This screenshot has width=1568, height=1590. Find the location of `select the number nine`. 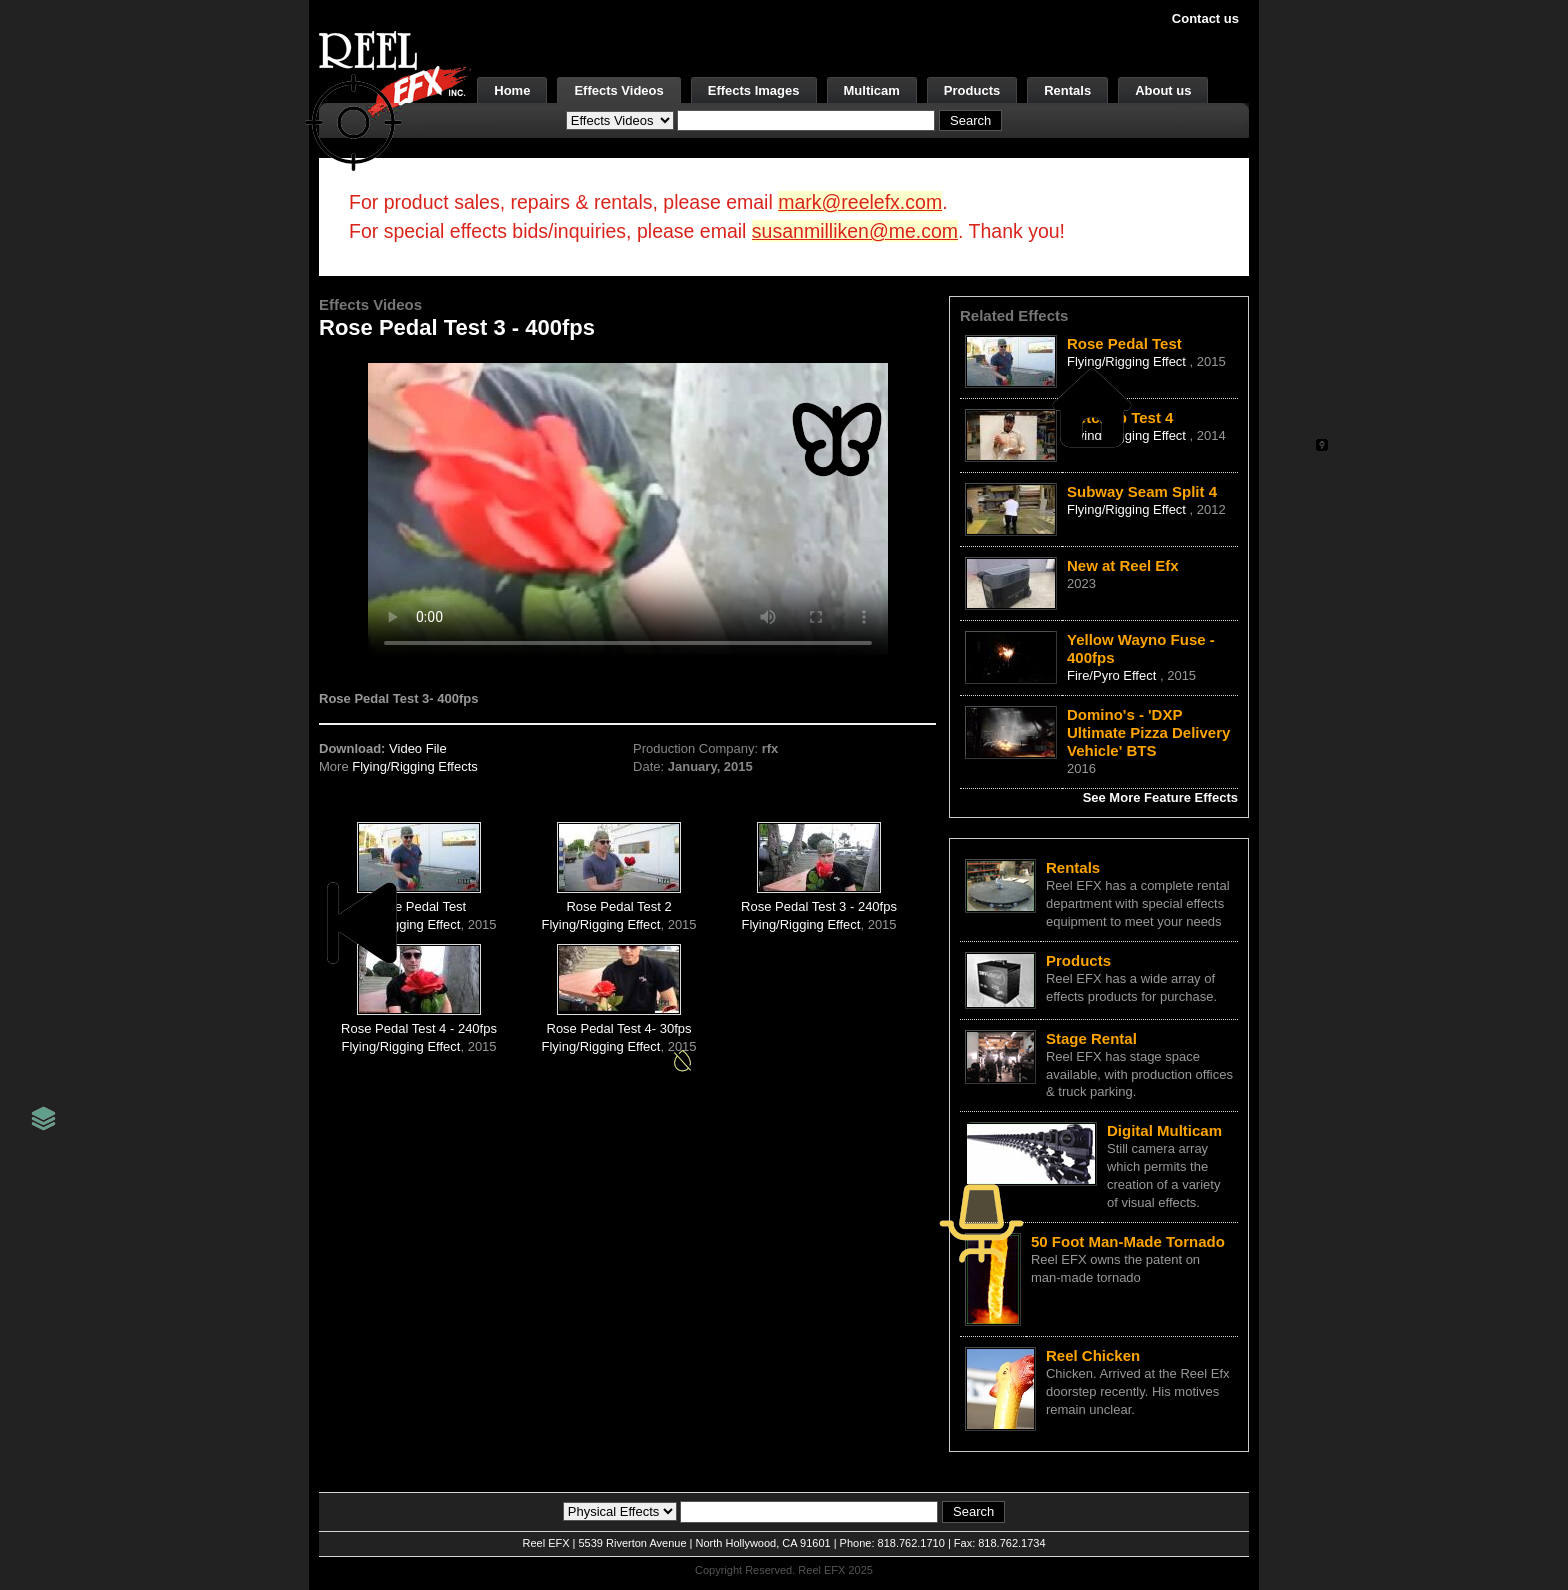

select the number nine is located at coordinates (1322, 445).